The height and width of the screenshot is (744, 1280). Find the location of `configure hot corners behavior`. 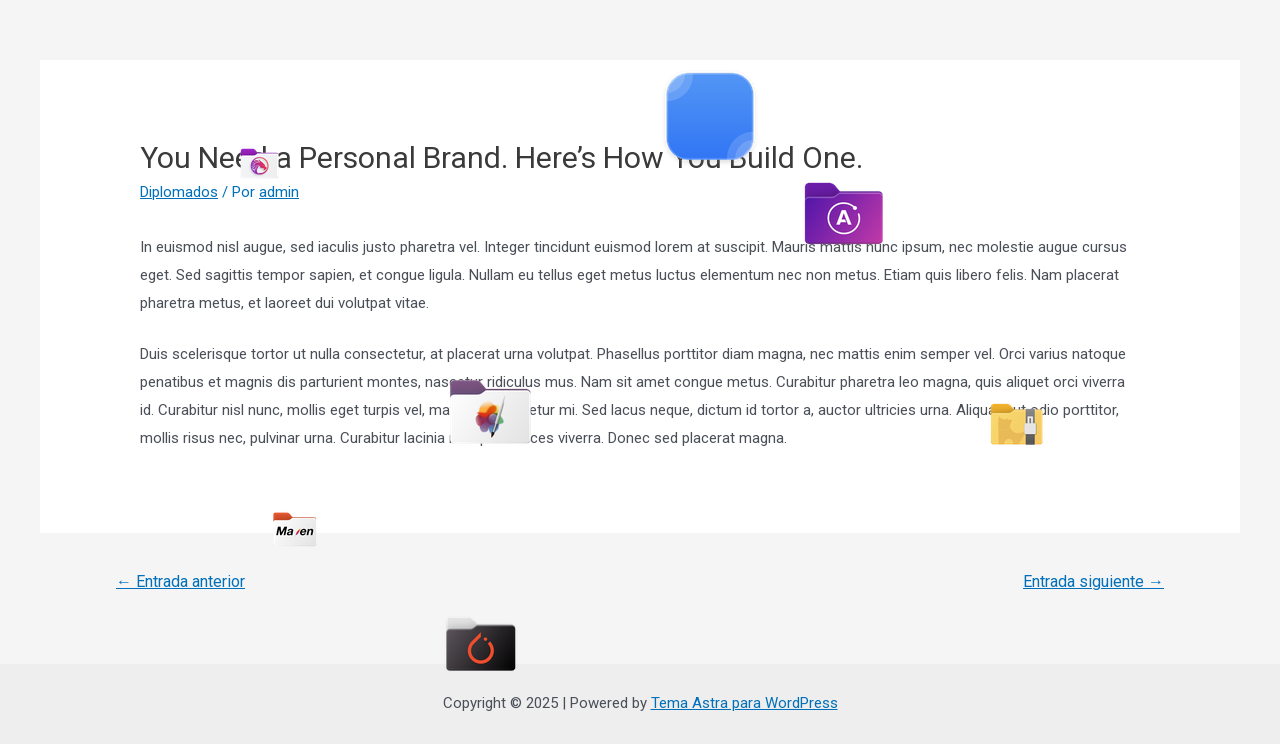

configure hot corners behavior is located at coordinates (710, 118).